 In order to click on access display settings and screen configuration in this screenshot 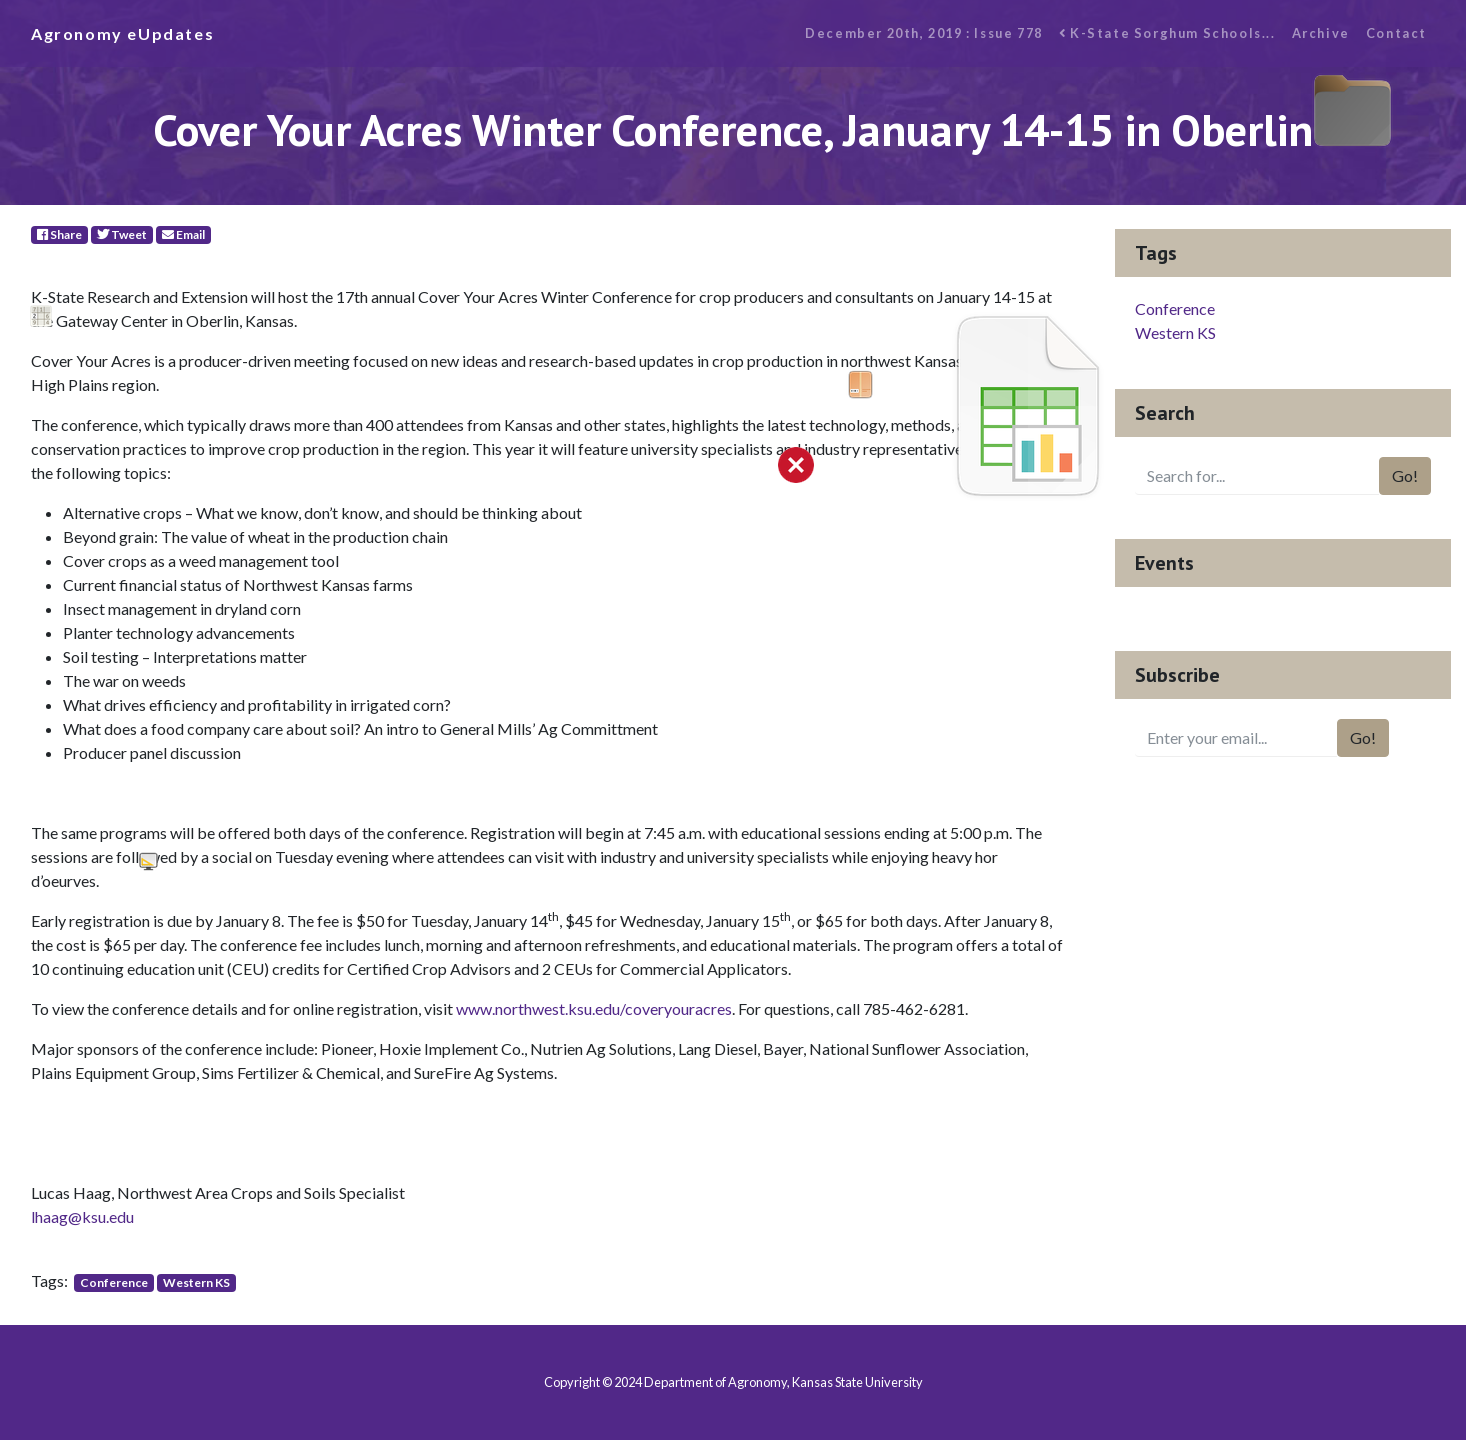, I will do `click(148, 861)`.